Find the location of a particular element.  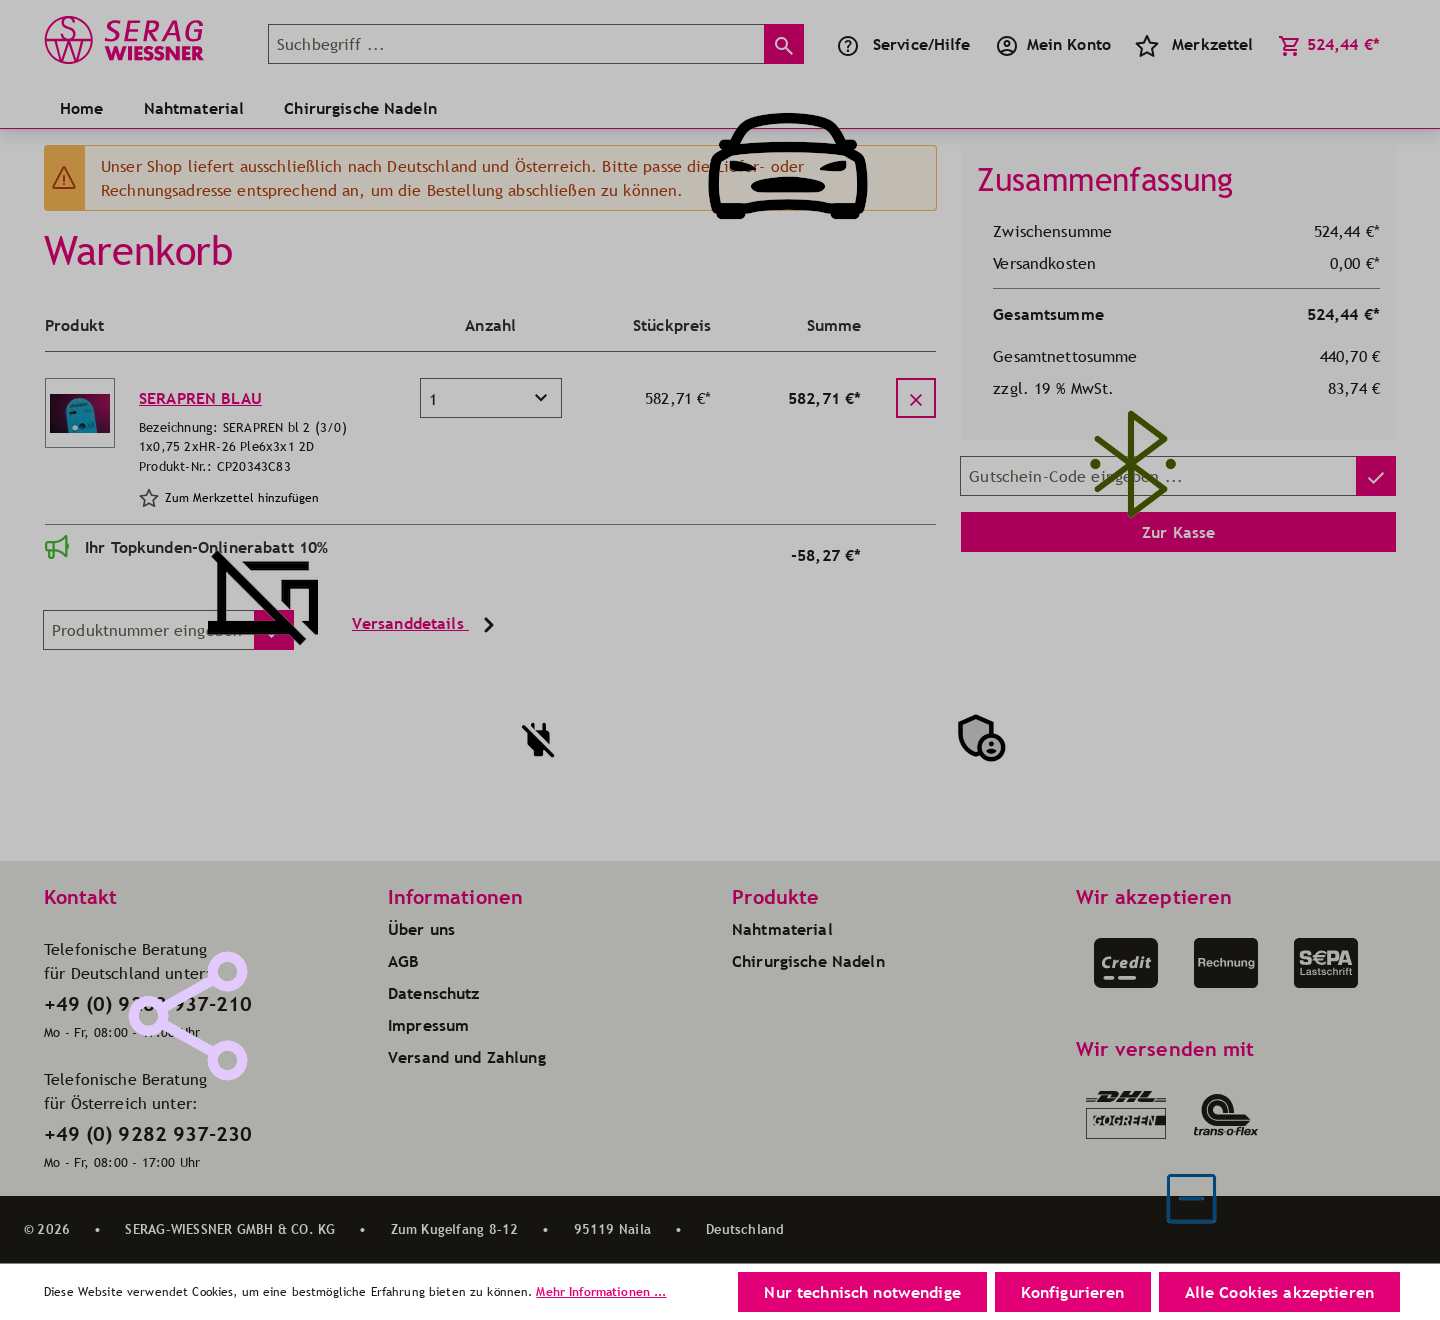

power or charging is disabled is located at coordinates (538, 739).